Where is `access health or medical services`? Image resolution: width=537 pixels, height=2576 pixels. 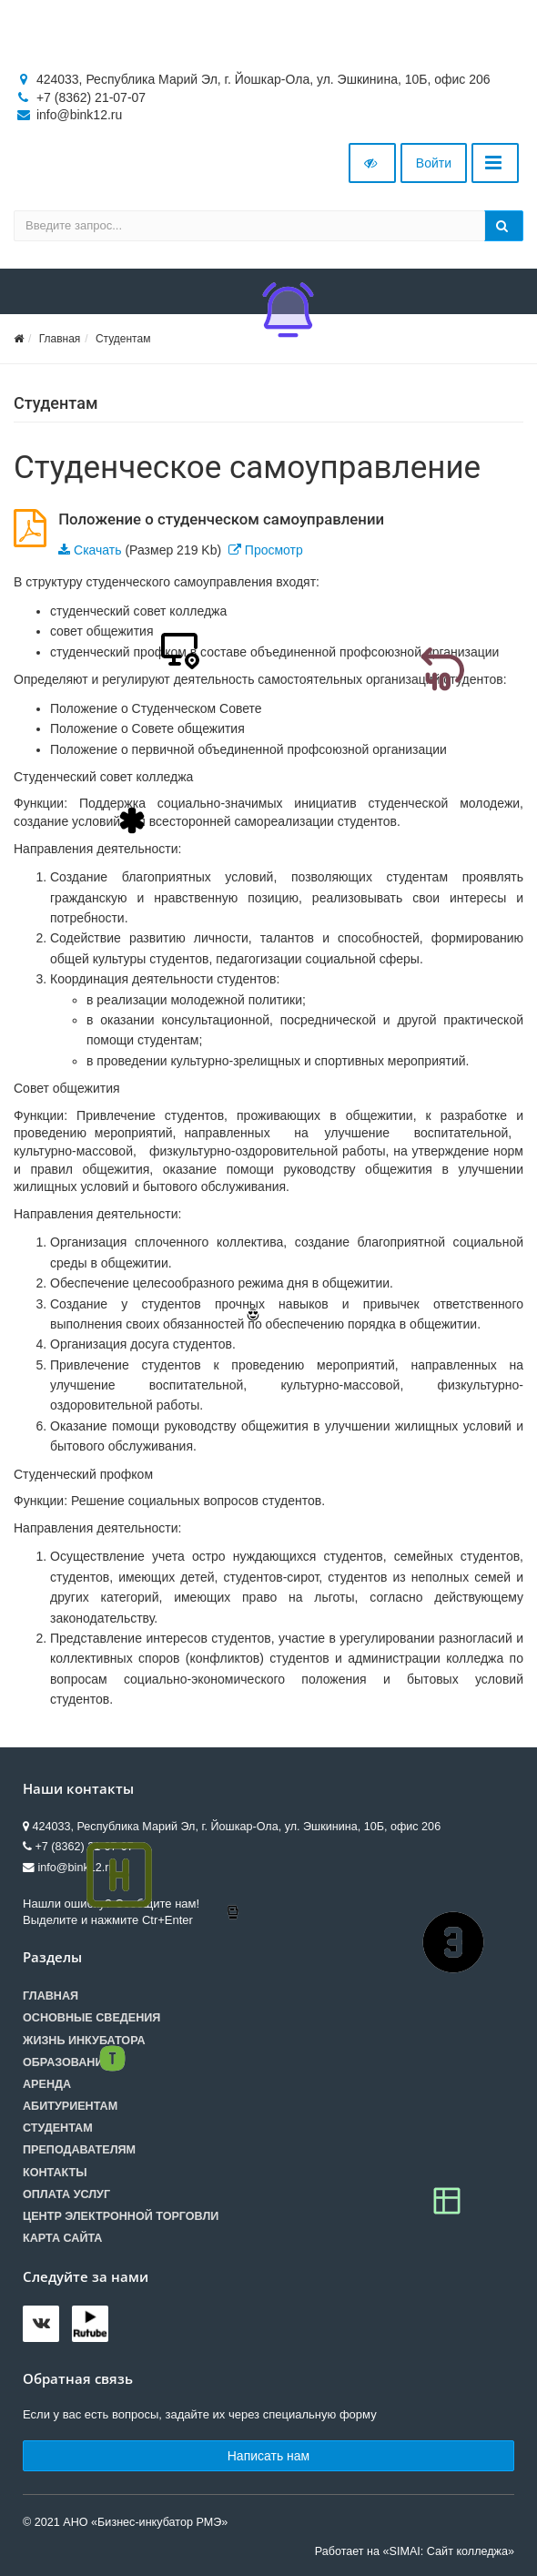
access health or medical services is located at coordinates (132, 820).